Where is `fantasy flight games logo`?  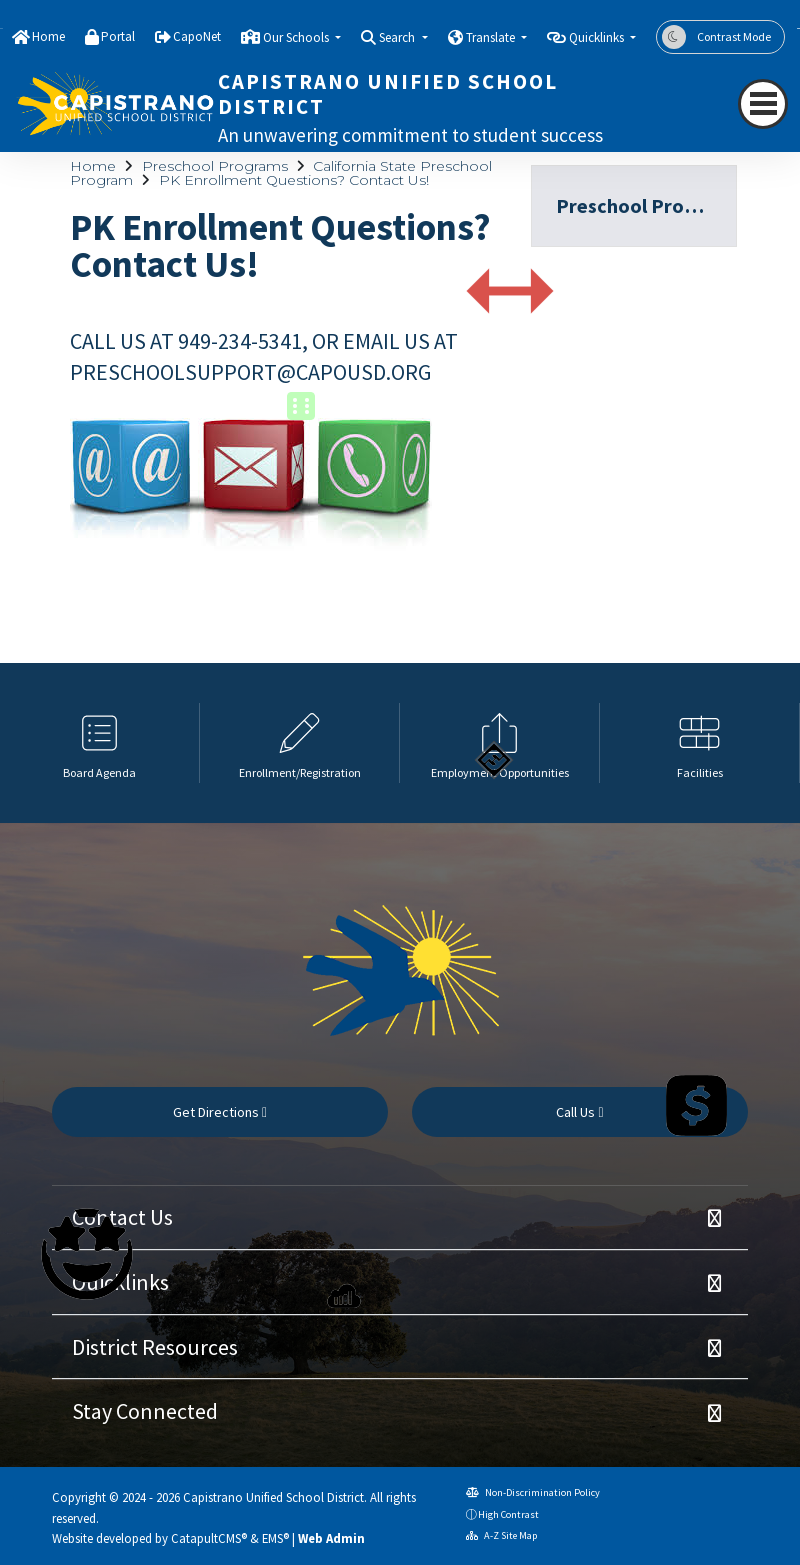 fantasy flight games logo is located at coordinates (494, 760).